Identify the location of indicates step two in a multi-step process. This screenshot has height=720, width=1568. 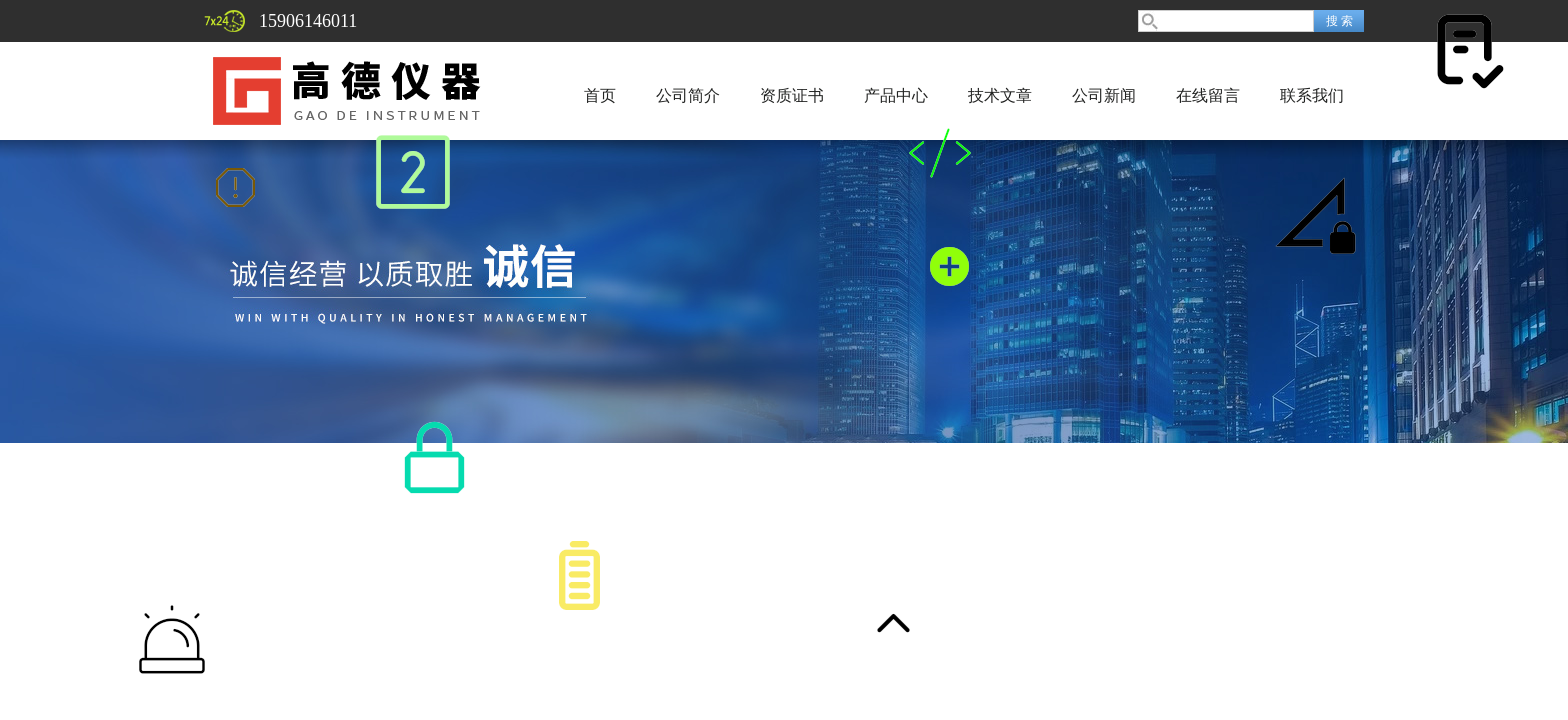
(413, 172).